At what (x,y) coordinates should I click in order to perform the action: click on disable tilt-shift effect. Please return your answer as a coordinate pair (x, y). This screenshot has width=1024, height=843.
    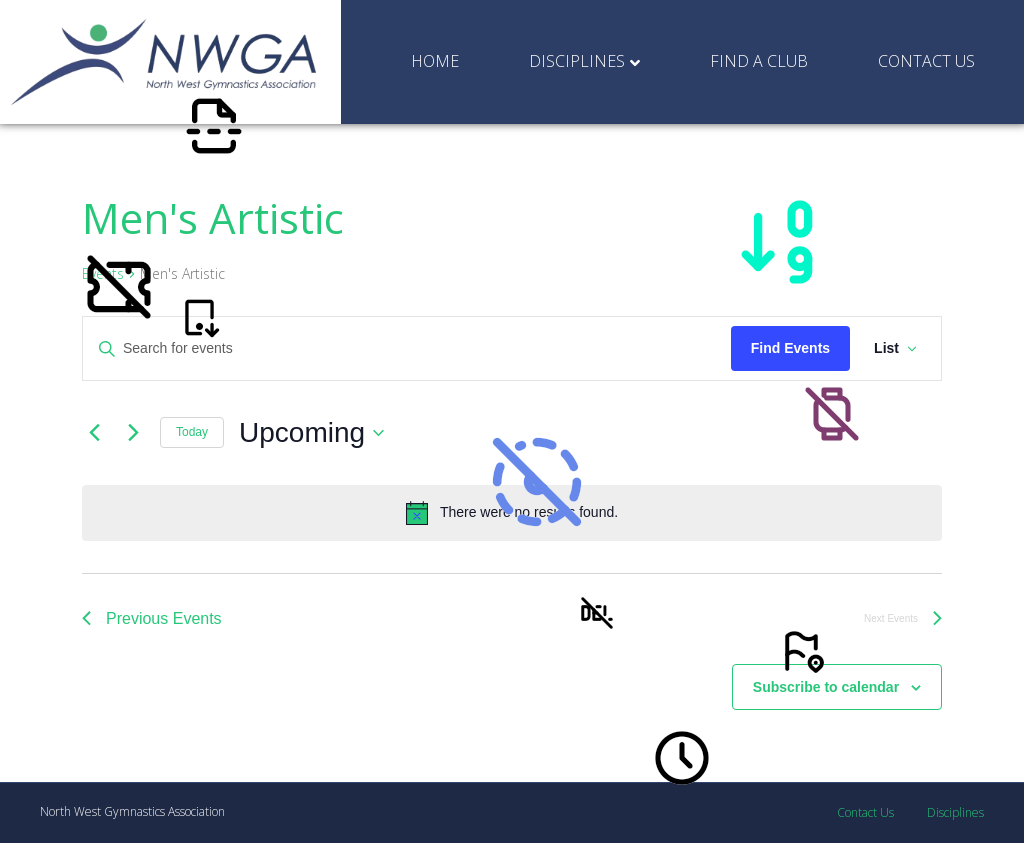
    Looking at the image, I should click on (537, 482).